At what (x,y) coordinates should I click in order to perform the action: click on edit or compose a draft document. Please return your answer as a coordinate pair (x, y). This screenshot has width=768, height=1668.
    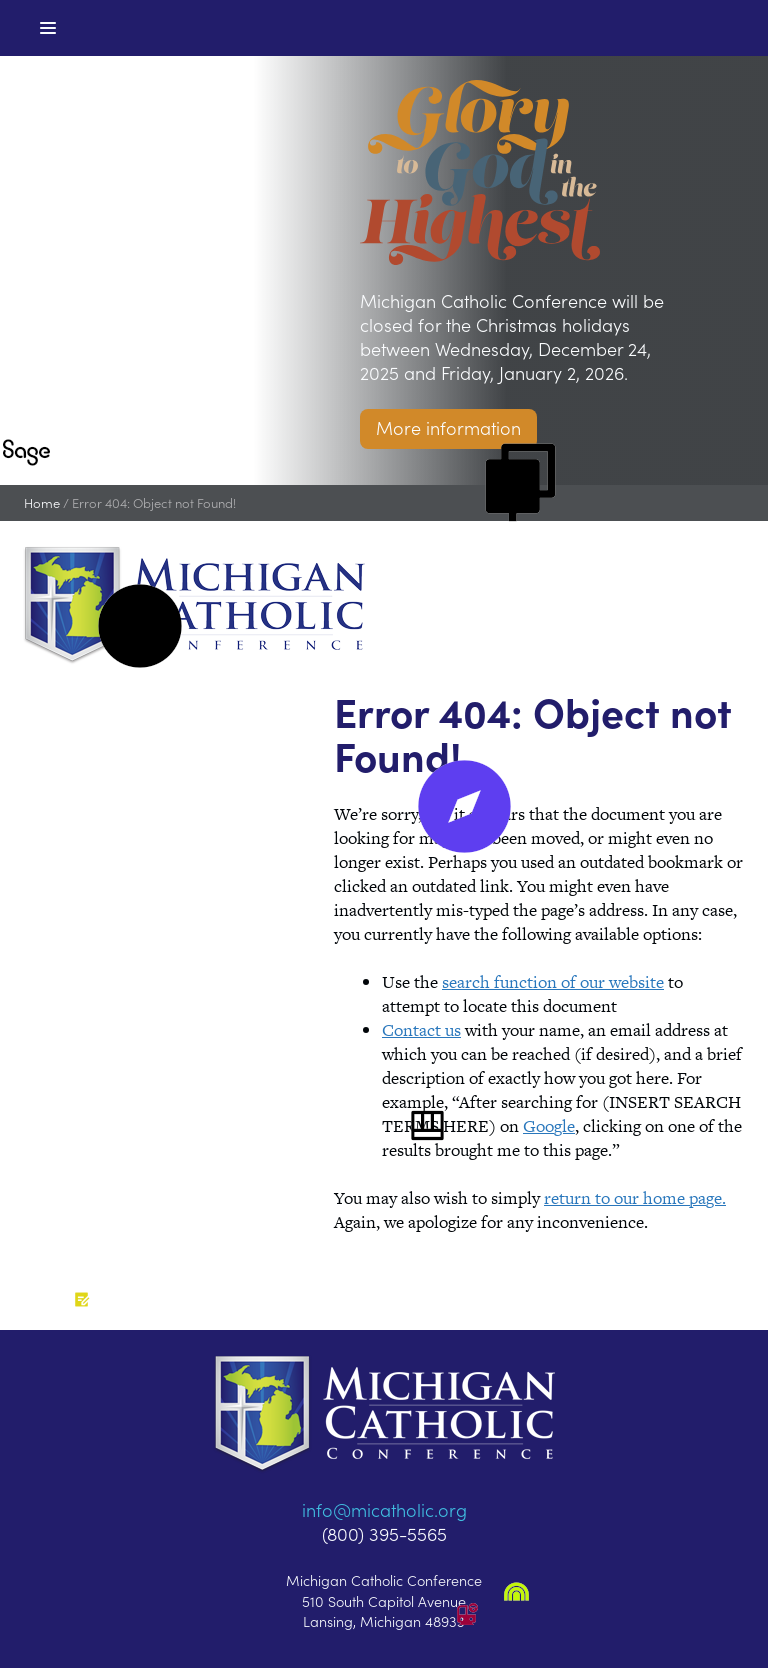
    Looking at the image, I should click on (81, 1299).